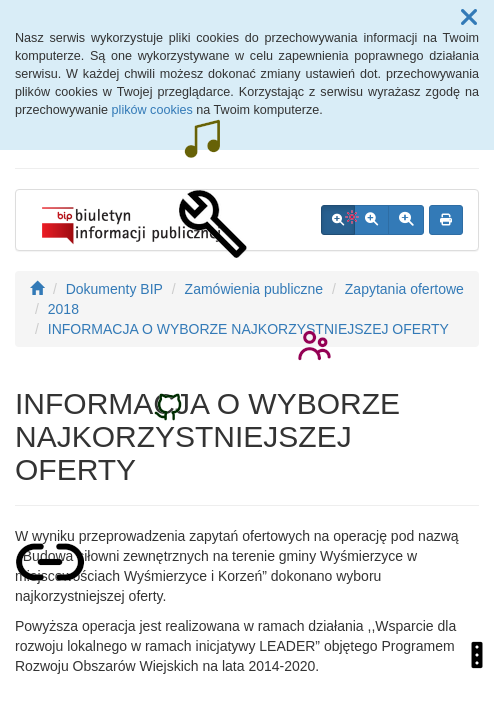 This screenshot has width=494, height=720. Describe the element at coordinates (50, 562) in the screenshot. I see `copy or share a link` at that location.